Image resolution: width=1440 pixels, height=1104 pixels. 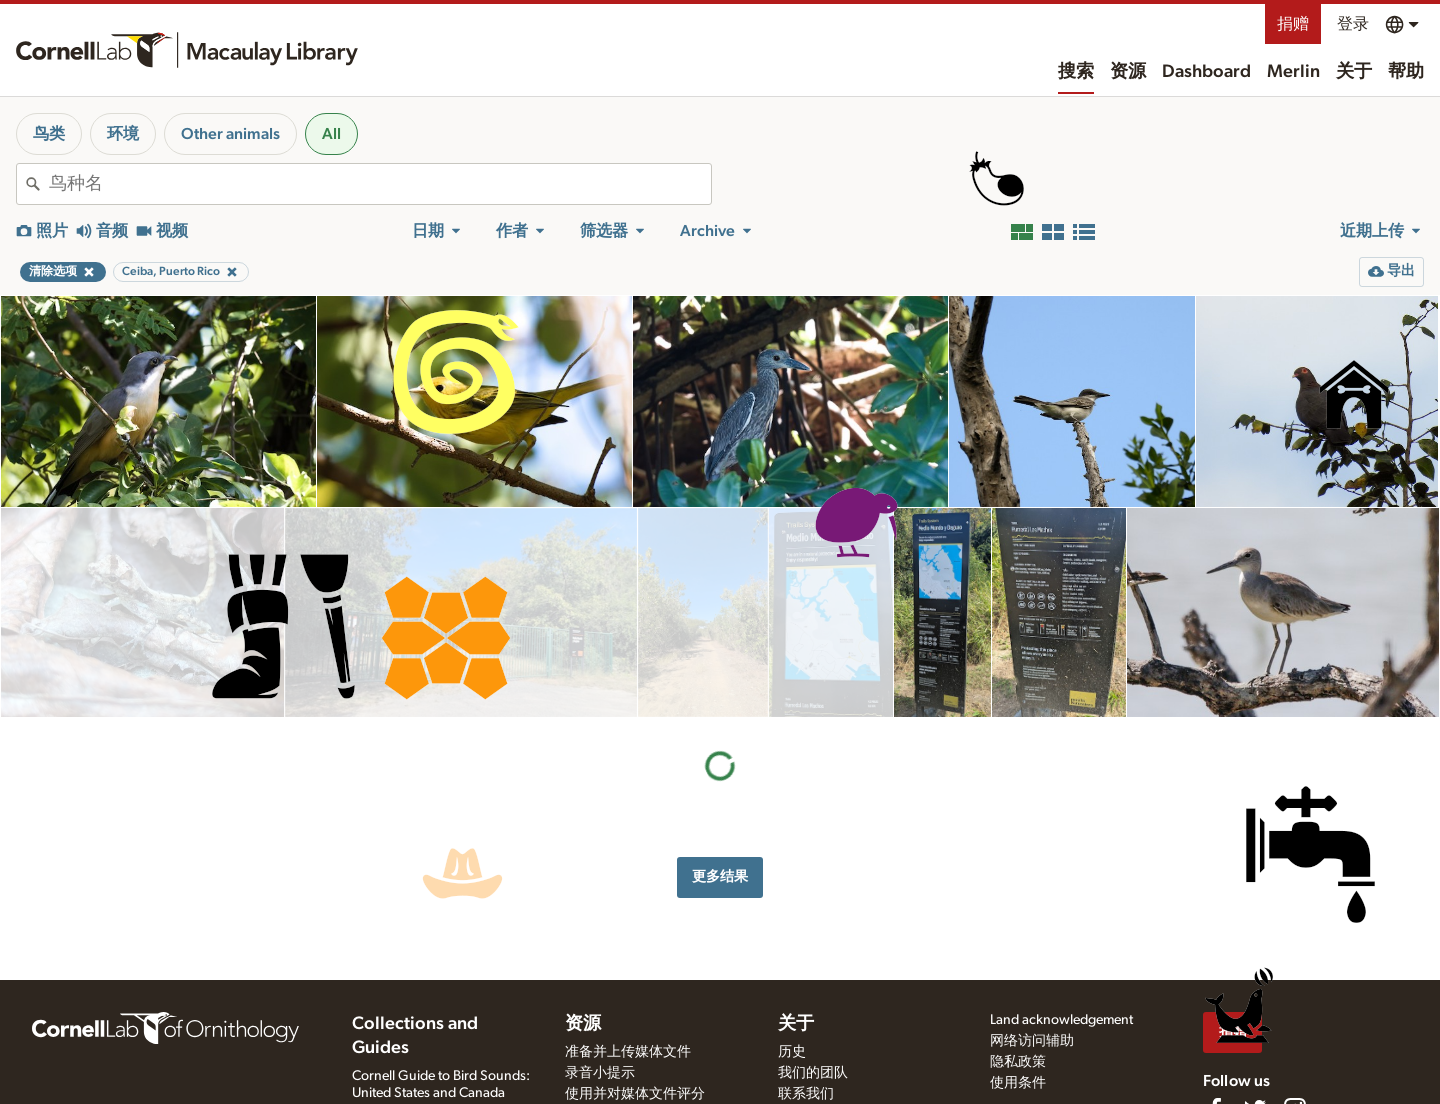 What do you see at coordinates (1354, 394) in the screenshot?
I see `access pet or dog-related features` at bounding box center [1354, 394].